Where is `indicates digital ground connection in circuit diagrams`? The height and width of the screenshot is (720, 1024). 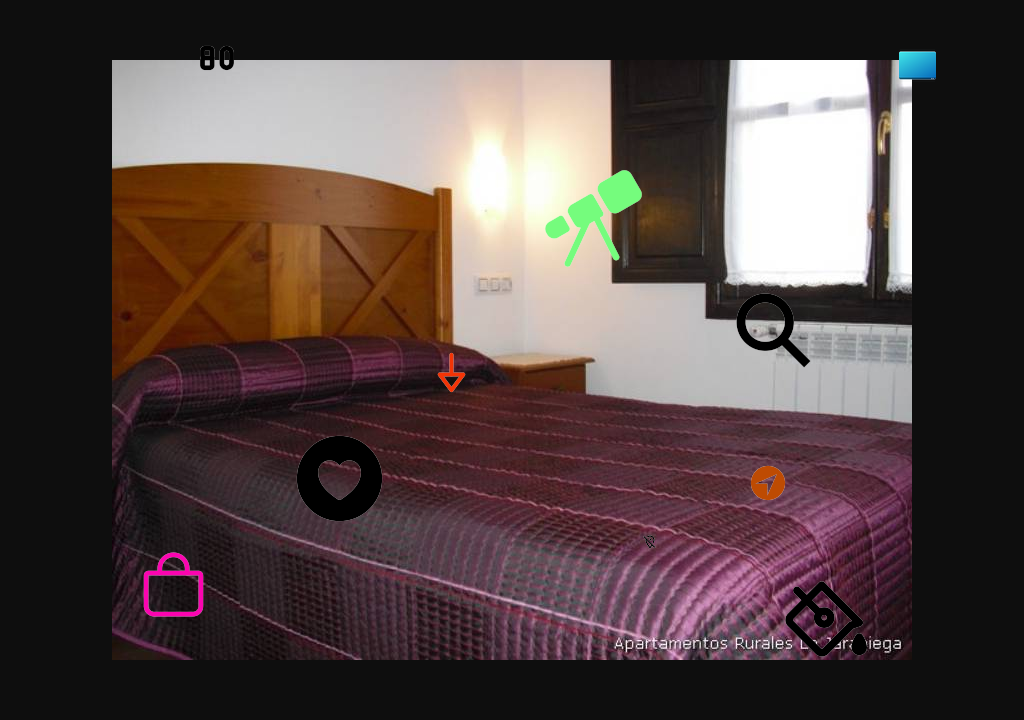 indicates digital ground connection in circuit diagrams is located at coordinates (451, 372).